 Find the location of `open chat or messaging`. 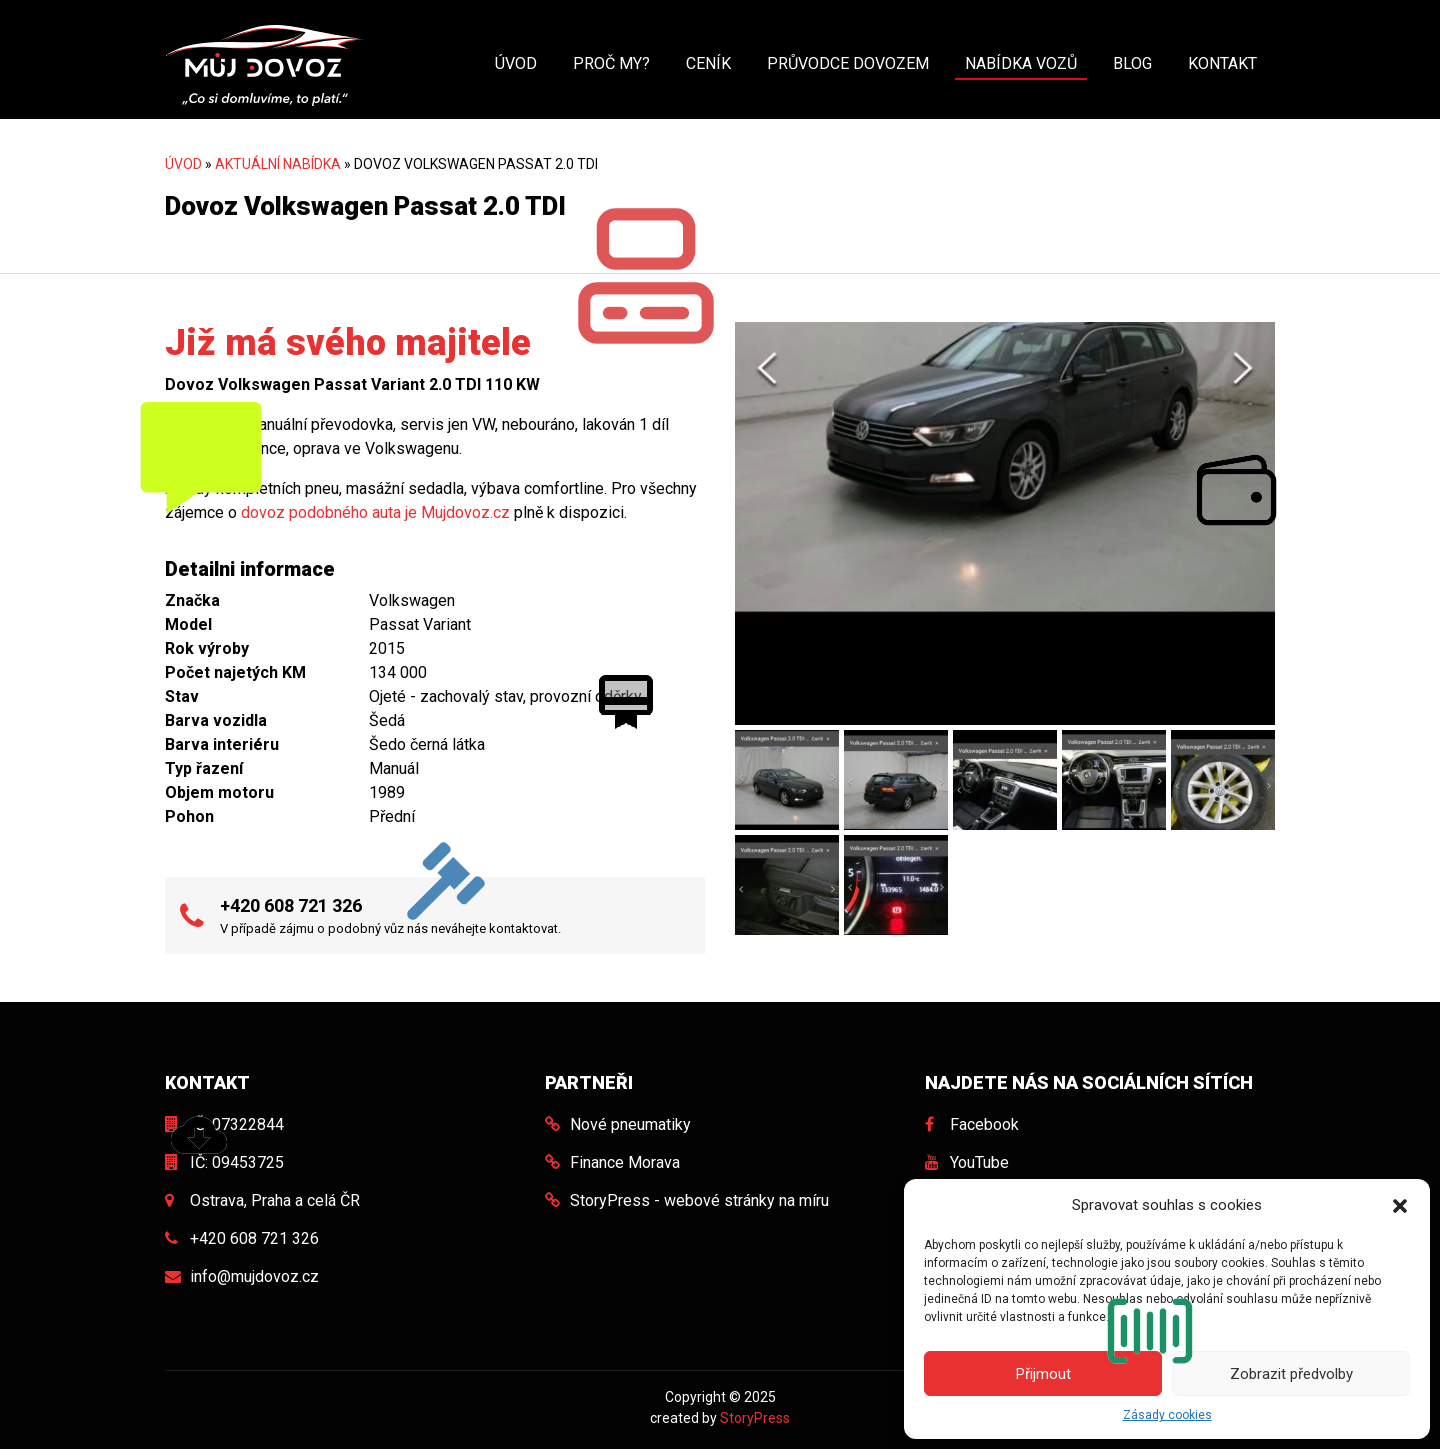

open chat or messaging is located at coordinates (201, 458).